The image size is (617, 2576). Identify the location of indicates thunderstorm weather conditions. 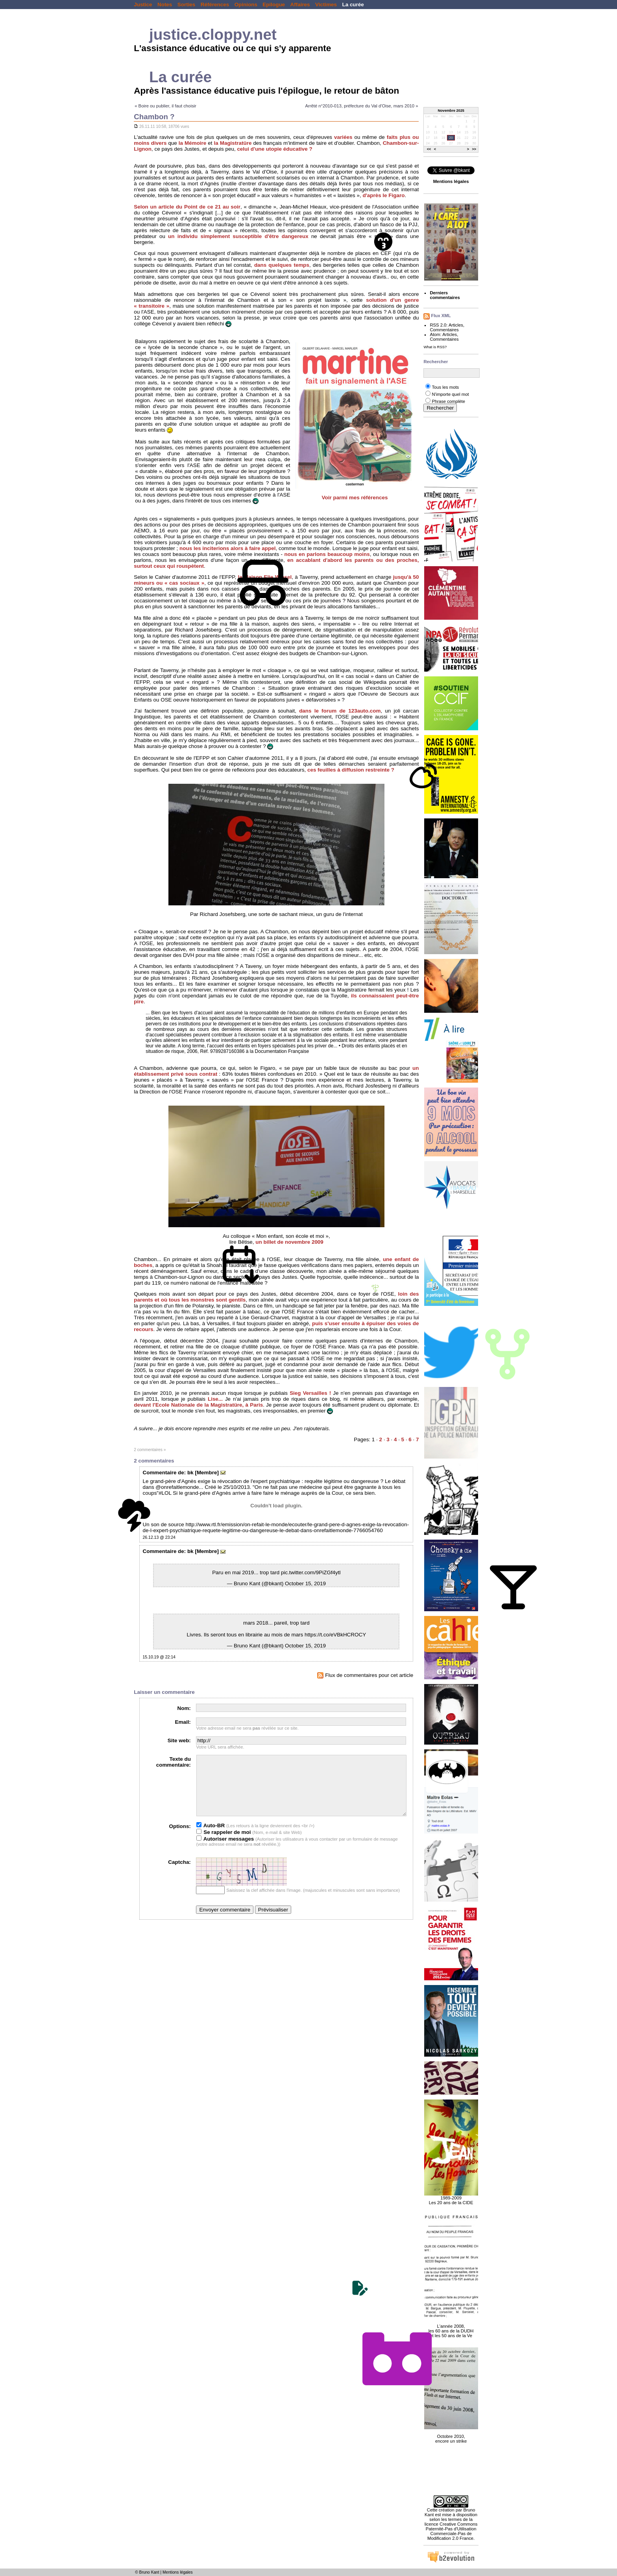
(134, 1515).